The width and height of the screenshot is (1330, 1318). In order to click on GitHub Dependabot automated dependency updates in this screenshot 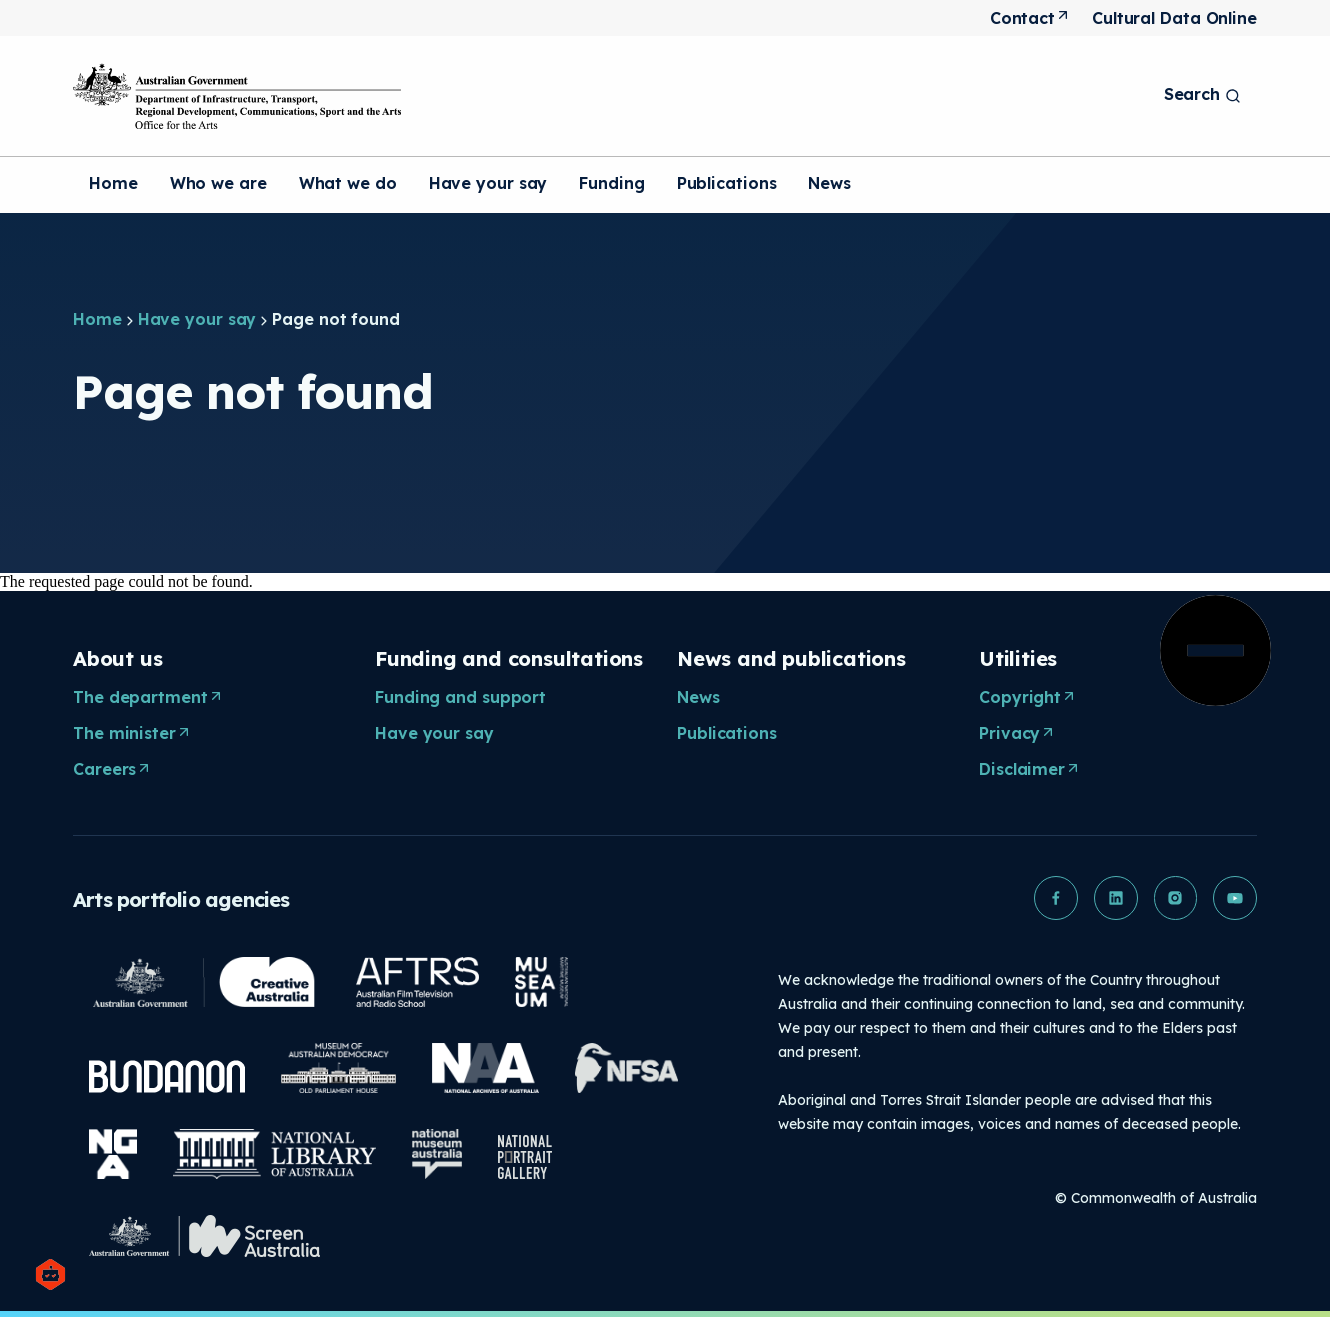, I will do `click(50, 1274)`.